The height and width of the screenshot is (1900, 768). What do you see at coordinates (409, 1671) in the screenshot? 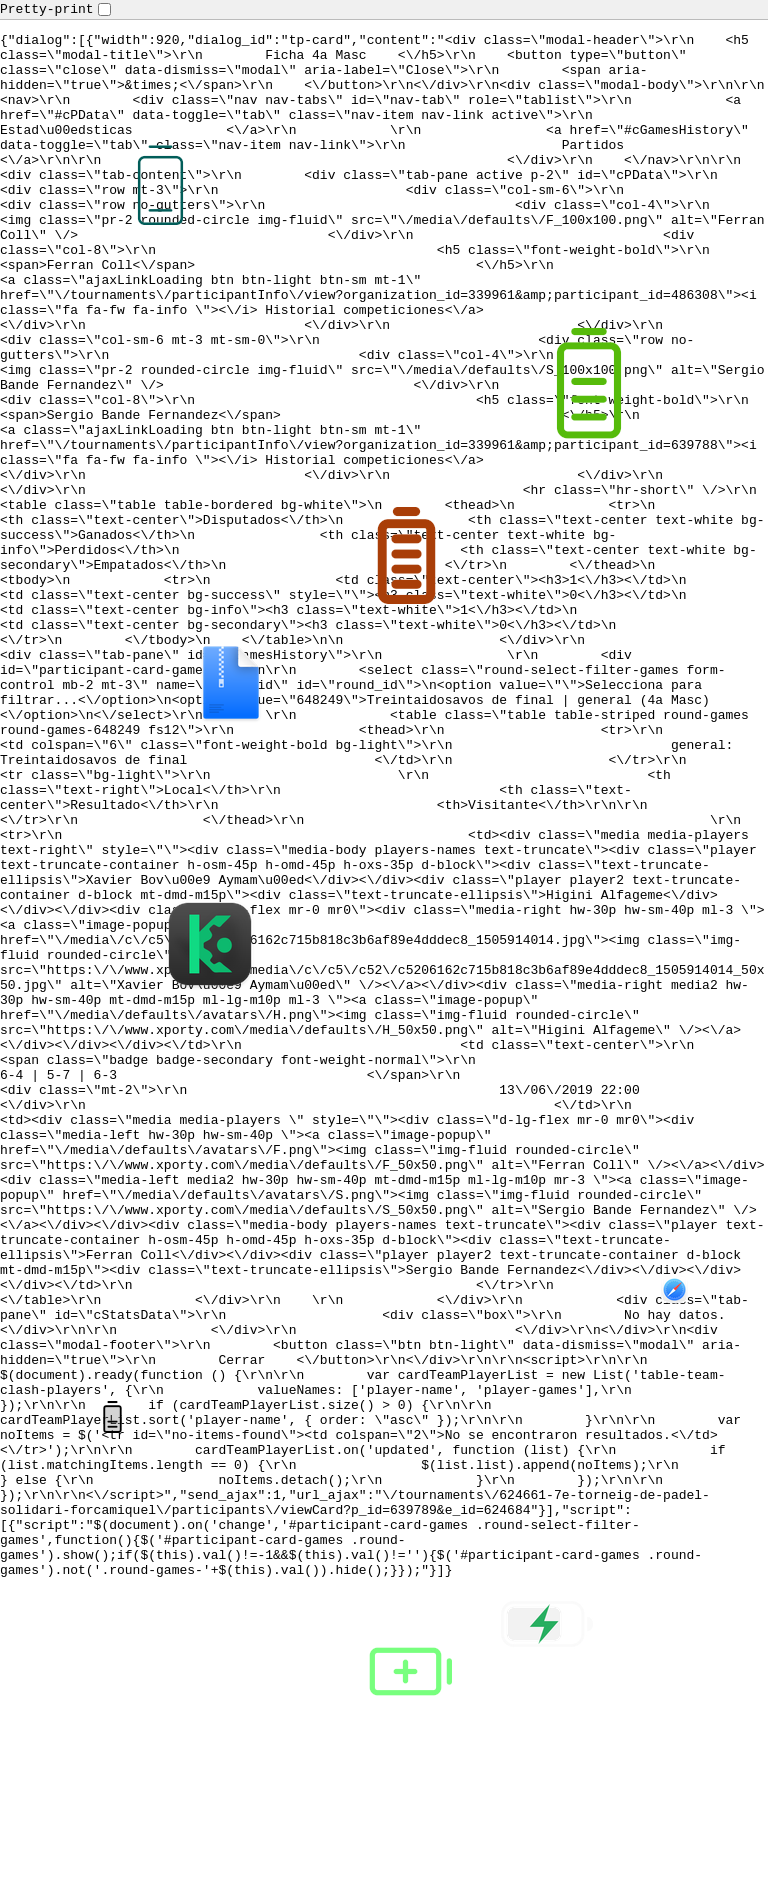
I see `add or extend battery life` at bounding box center [409, 1671].